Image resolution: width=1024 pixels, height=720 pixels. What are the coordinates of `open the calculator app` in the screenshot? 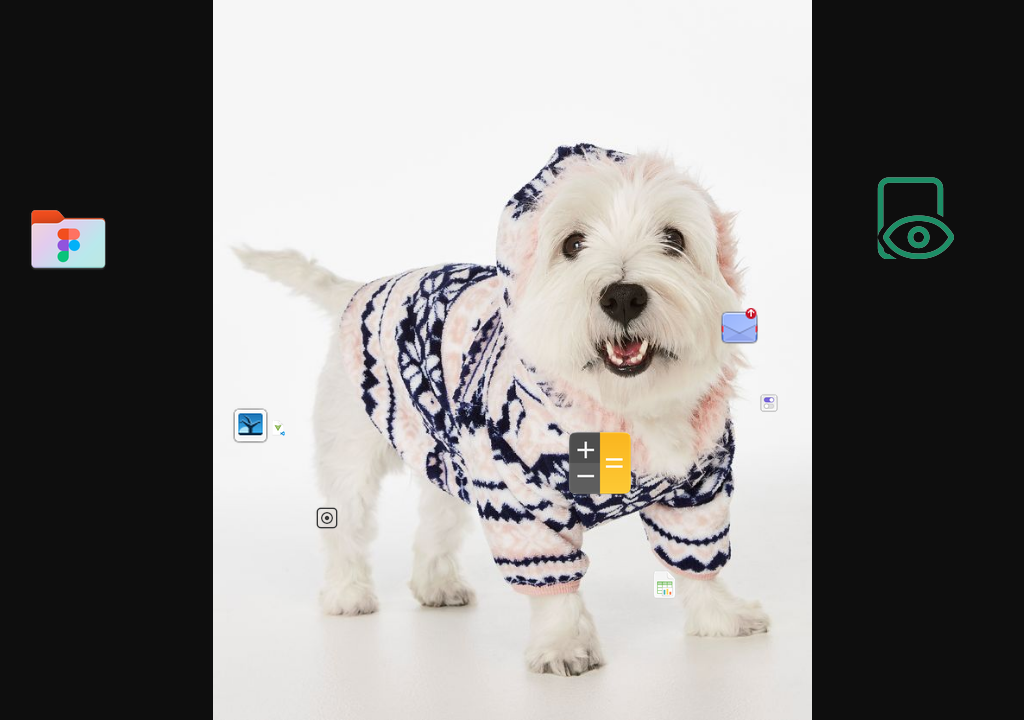 It's located at (600, 463).